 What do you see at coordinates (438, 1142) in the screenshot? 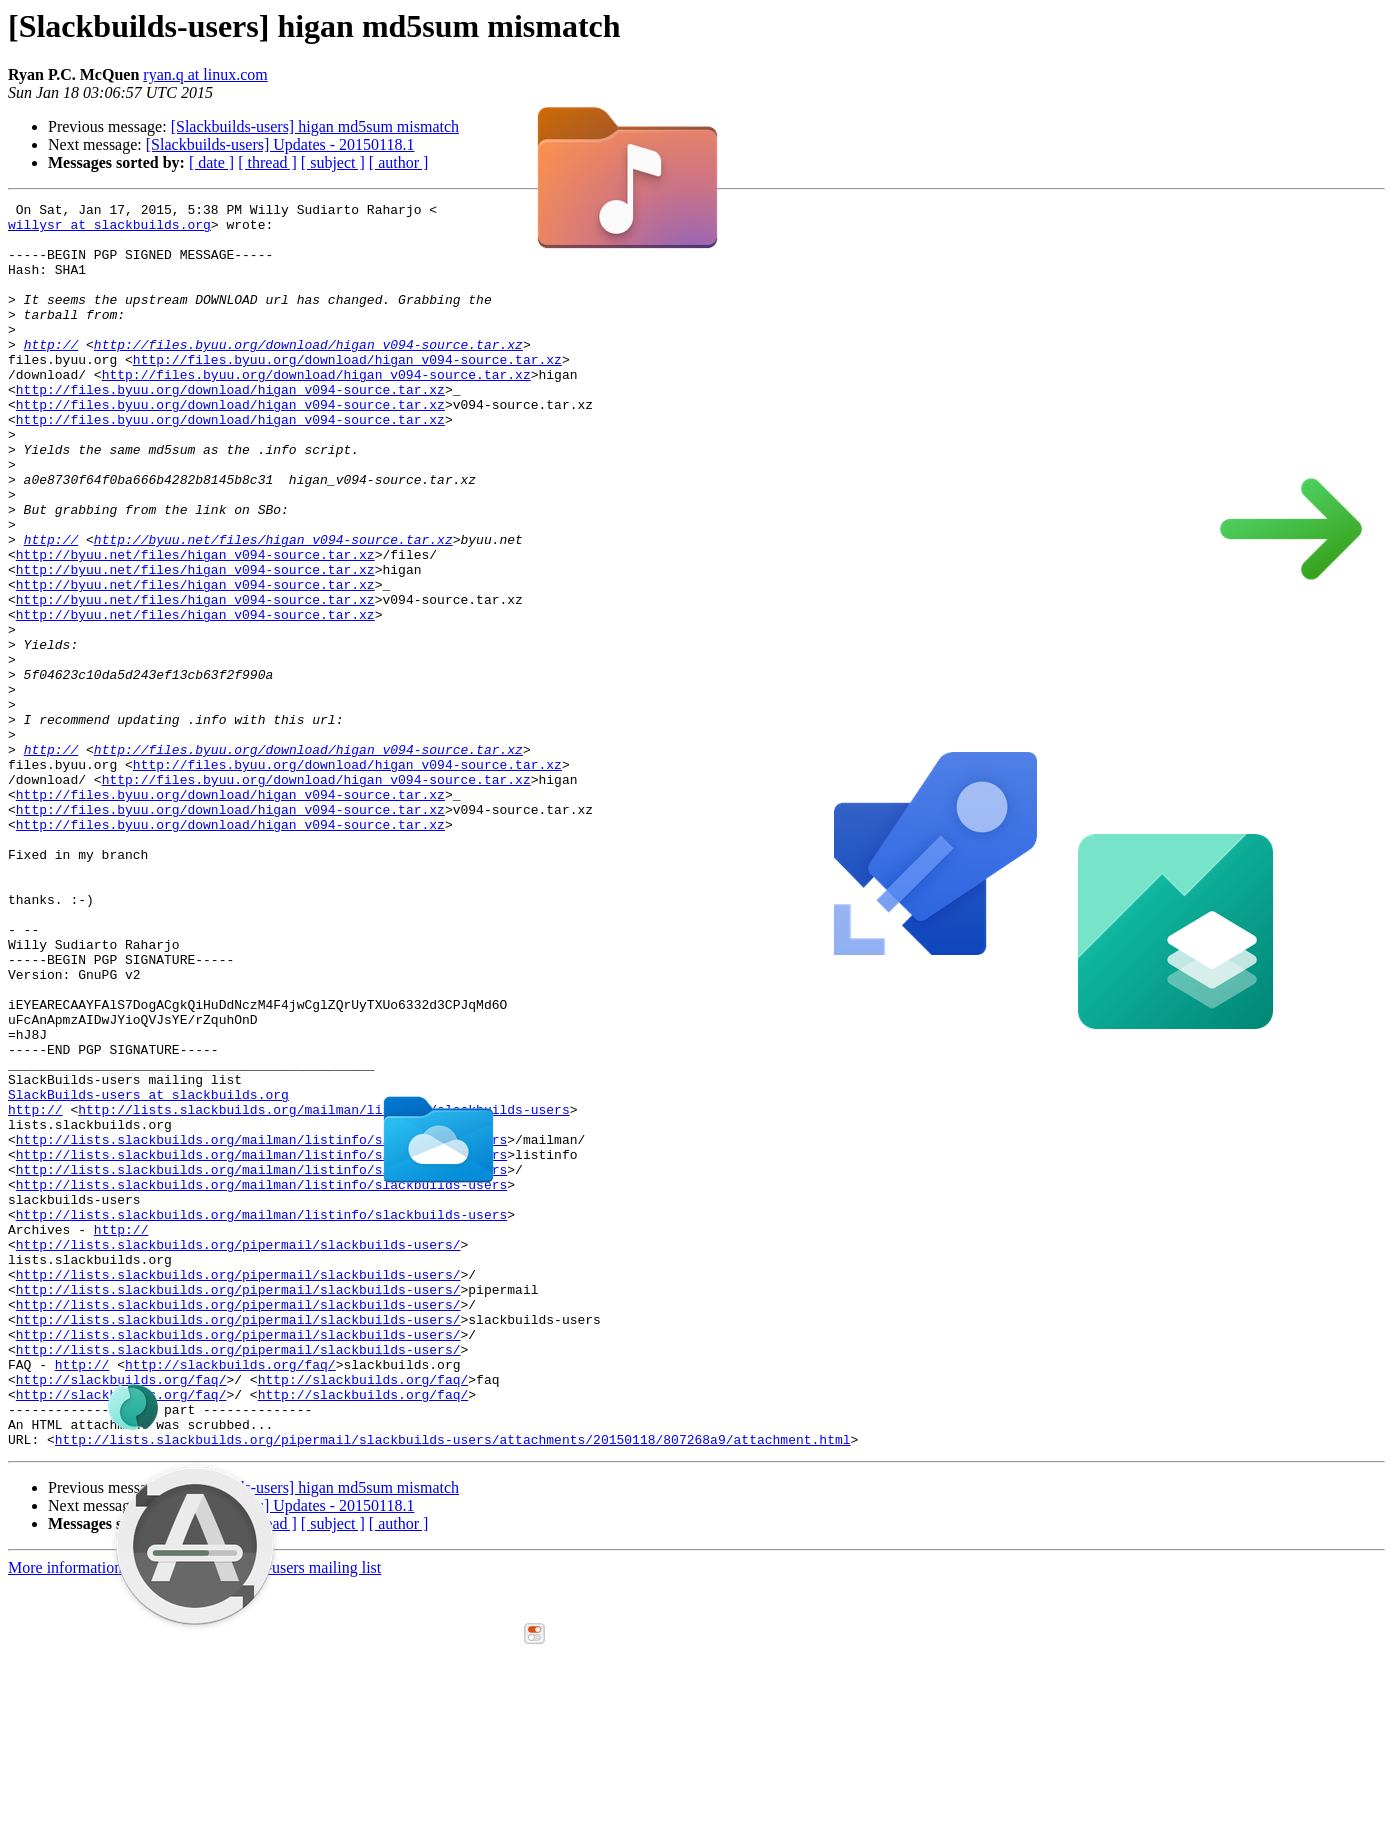
I see `open OneDrive cloud storage folder` at bounding box center [438, 1142].